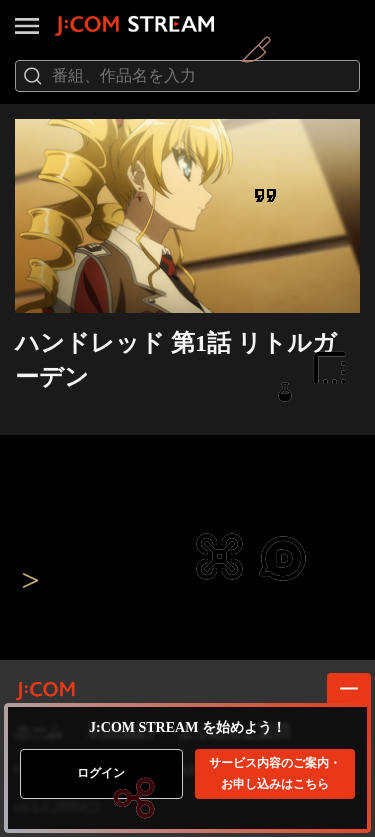 The image size is (375, 837). I want to click on disqus commenting platform logo, so click(283, 558).